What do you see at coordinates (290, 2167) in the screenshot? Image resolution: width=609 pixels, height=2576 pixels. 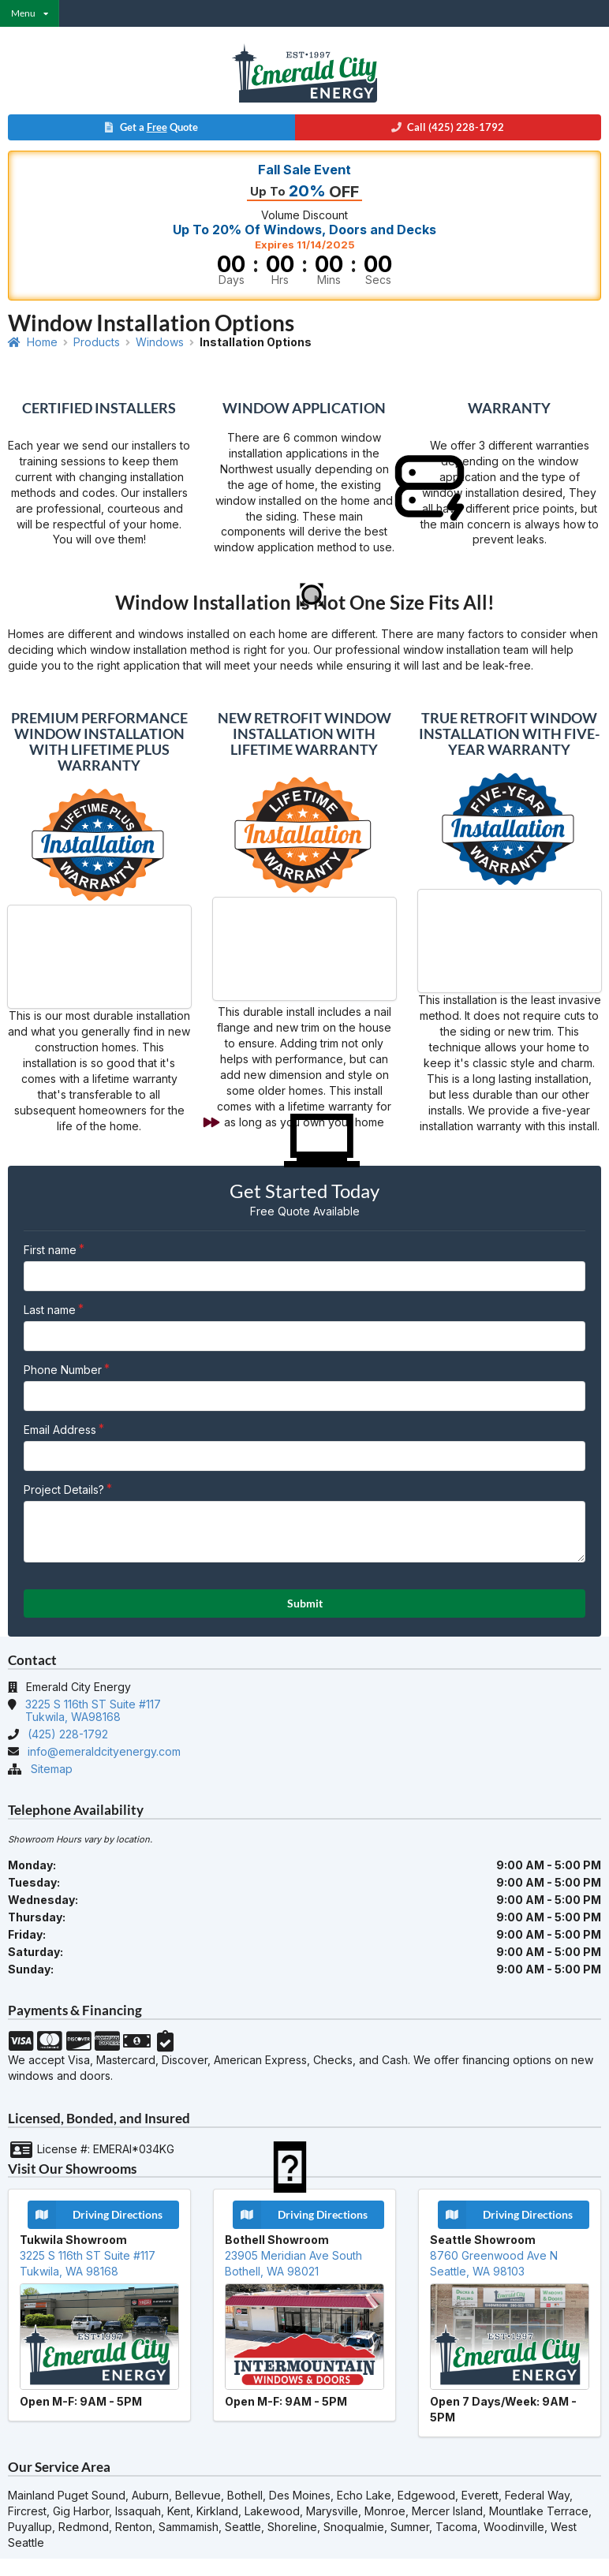 I see `unknown or unrecognized device connected` at bounding box center [290, 2167].